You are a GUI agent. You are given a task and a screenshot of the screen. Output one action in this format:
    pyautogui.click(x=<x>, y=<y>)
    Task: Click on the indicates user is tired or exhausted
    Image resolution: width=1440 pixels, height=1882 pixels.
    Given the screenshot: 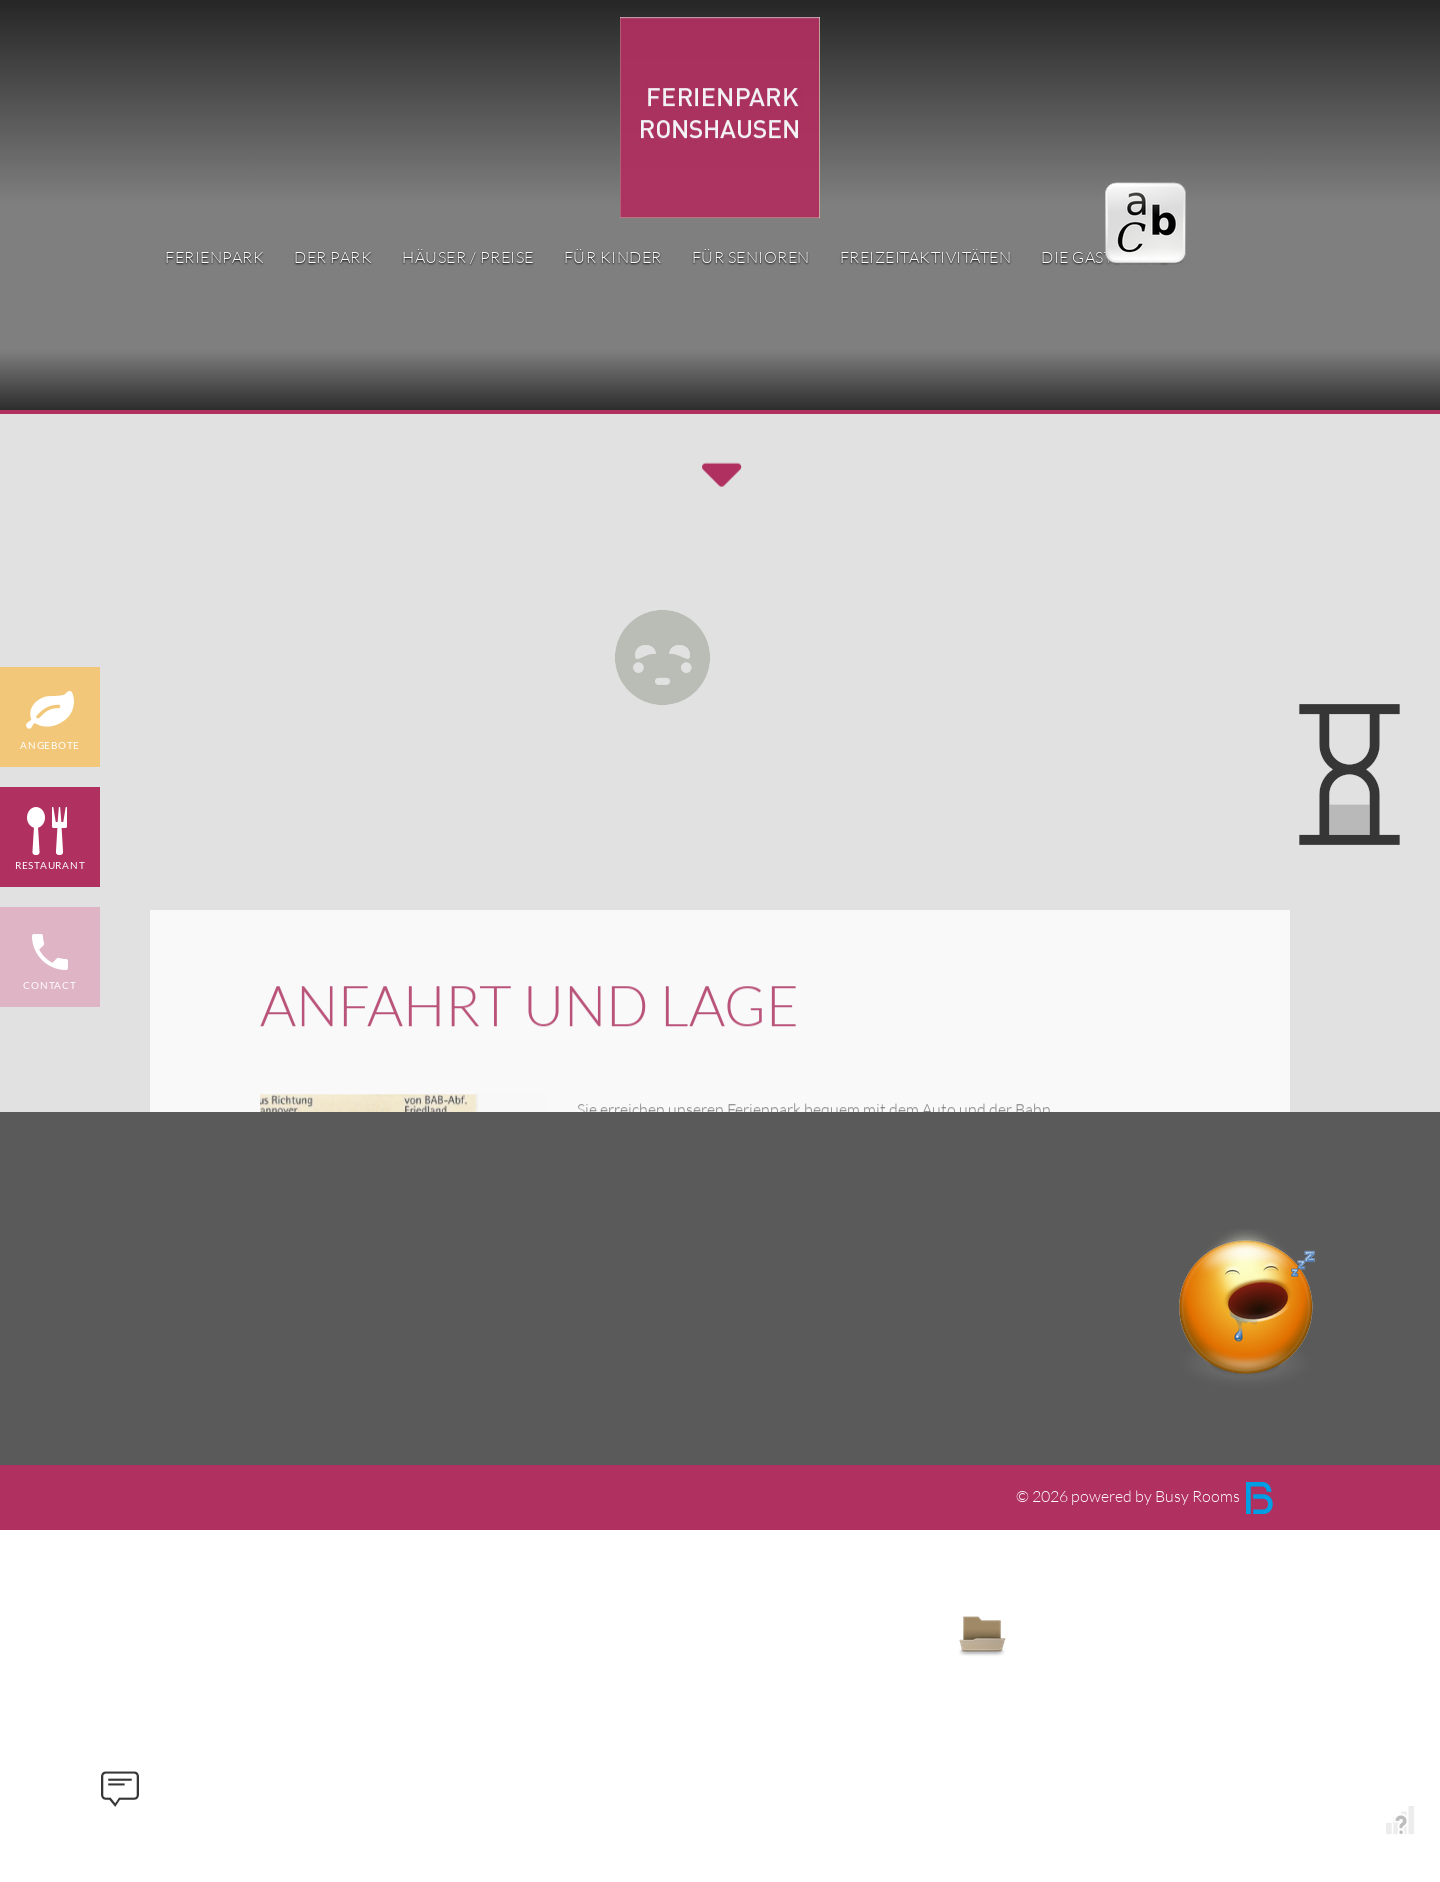 What is the action you would take?
    pyautogui.click(x=1246, y=1313)
    